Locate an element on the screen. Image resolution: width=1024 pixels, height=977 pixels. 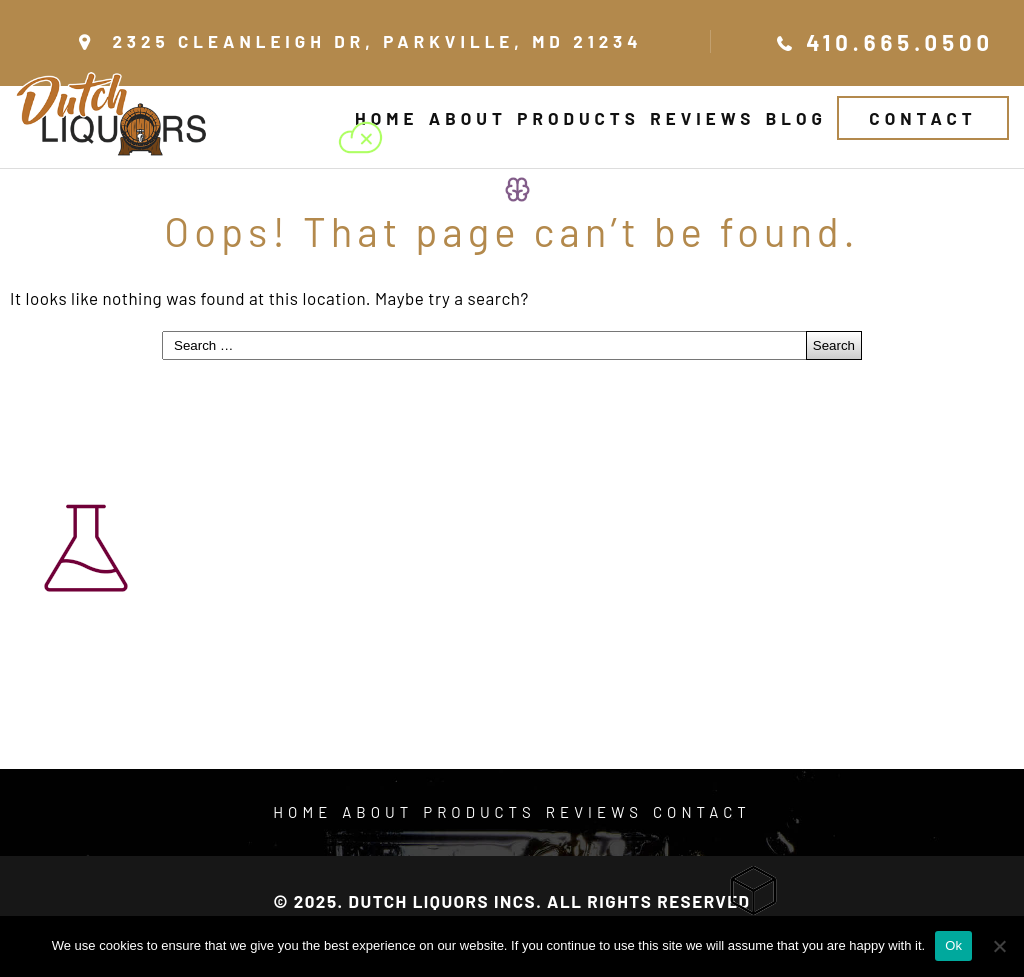
access AI or smart features is located at coordinates (517, 189).